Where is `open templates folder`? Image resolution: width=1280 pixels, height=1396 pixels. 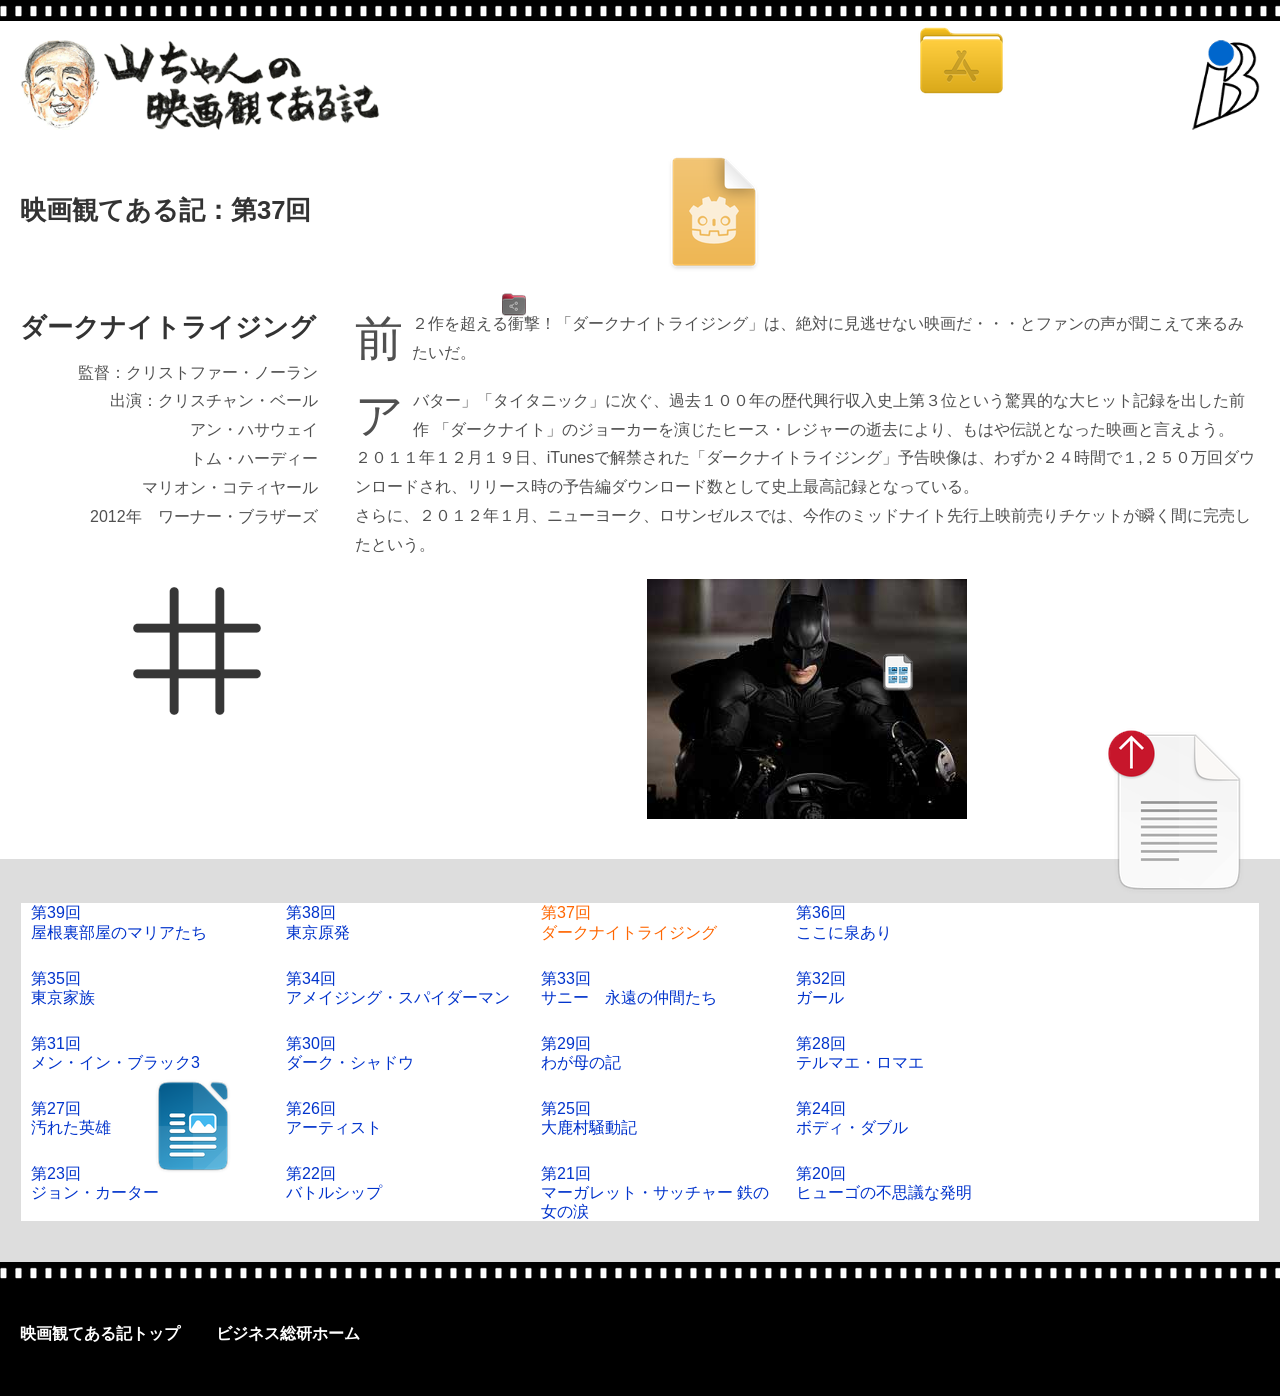
open templates folder is located at coordinates (961, 60).